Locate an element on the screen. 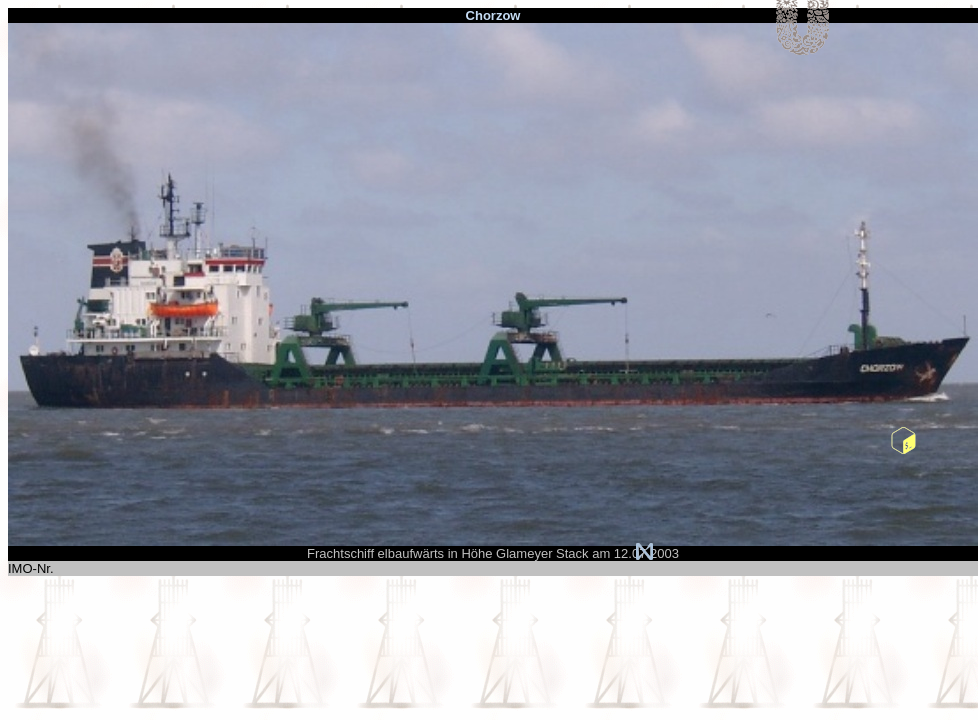 The width and height of the screenshot is (978, 720). access NEAR Protocol wallet or account is located at coordinates (644, 551).